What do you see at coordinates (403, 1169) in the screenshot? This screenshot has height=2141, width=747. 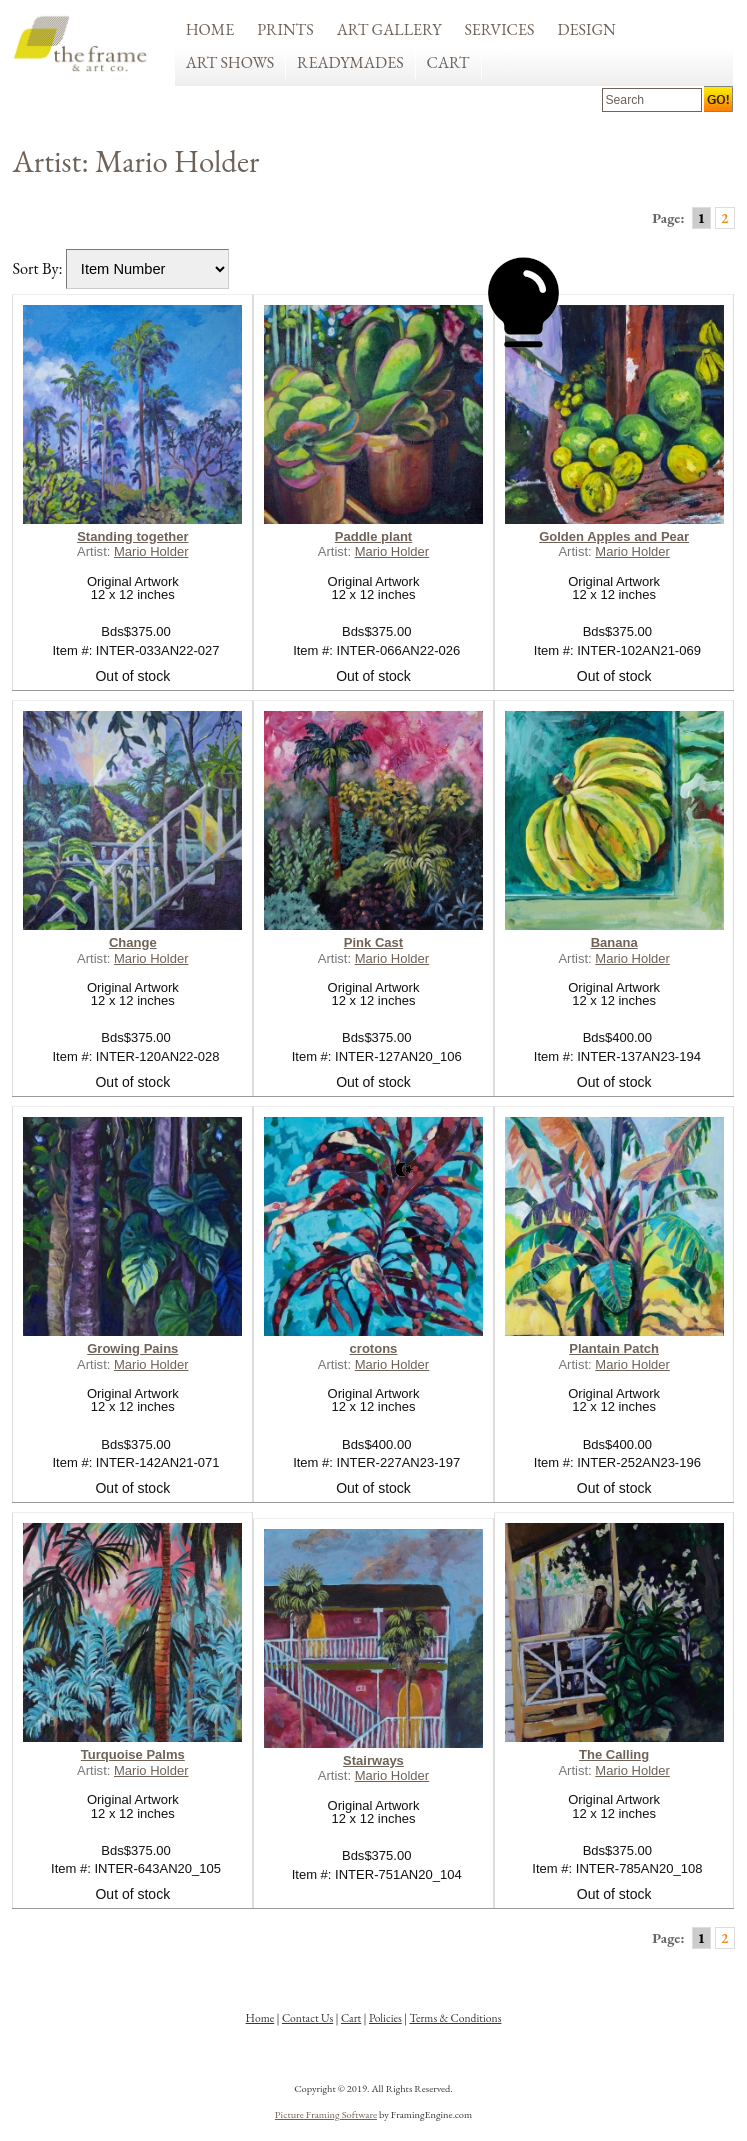 I see `indicates Islamic religious content or settings` at bounding box center [403, 1169].